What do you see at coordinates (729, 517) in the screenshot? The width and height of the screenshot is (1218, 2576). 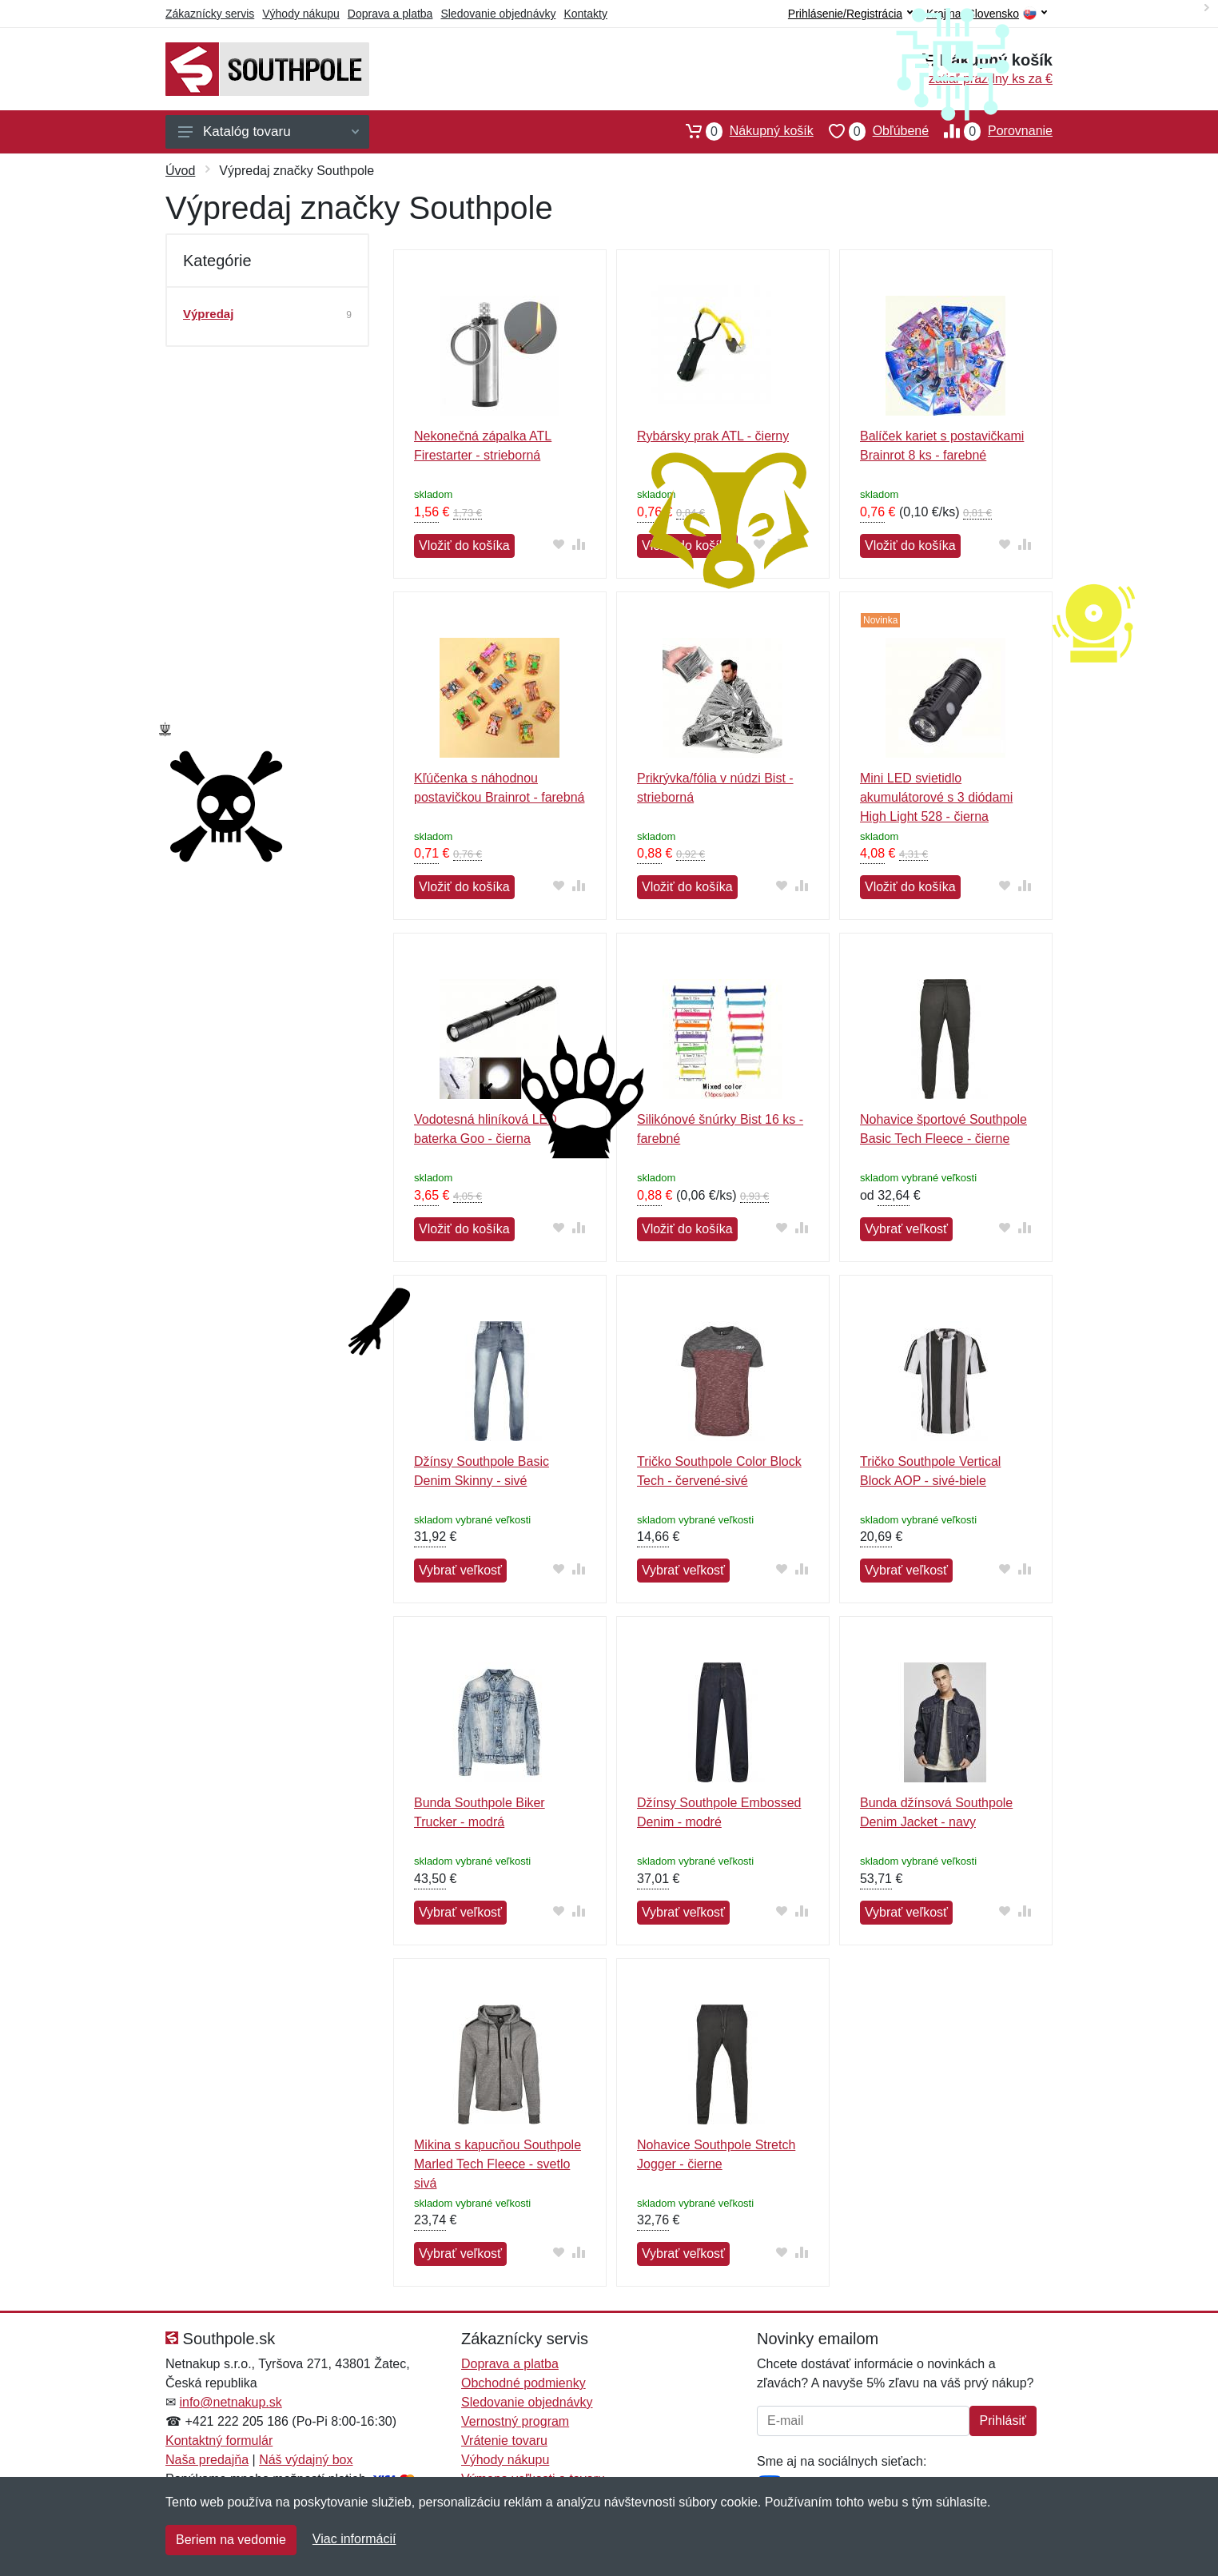 I see `badger character or mascot icon` at bounding box center [729, 517].